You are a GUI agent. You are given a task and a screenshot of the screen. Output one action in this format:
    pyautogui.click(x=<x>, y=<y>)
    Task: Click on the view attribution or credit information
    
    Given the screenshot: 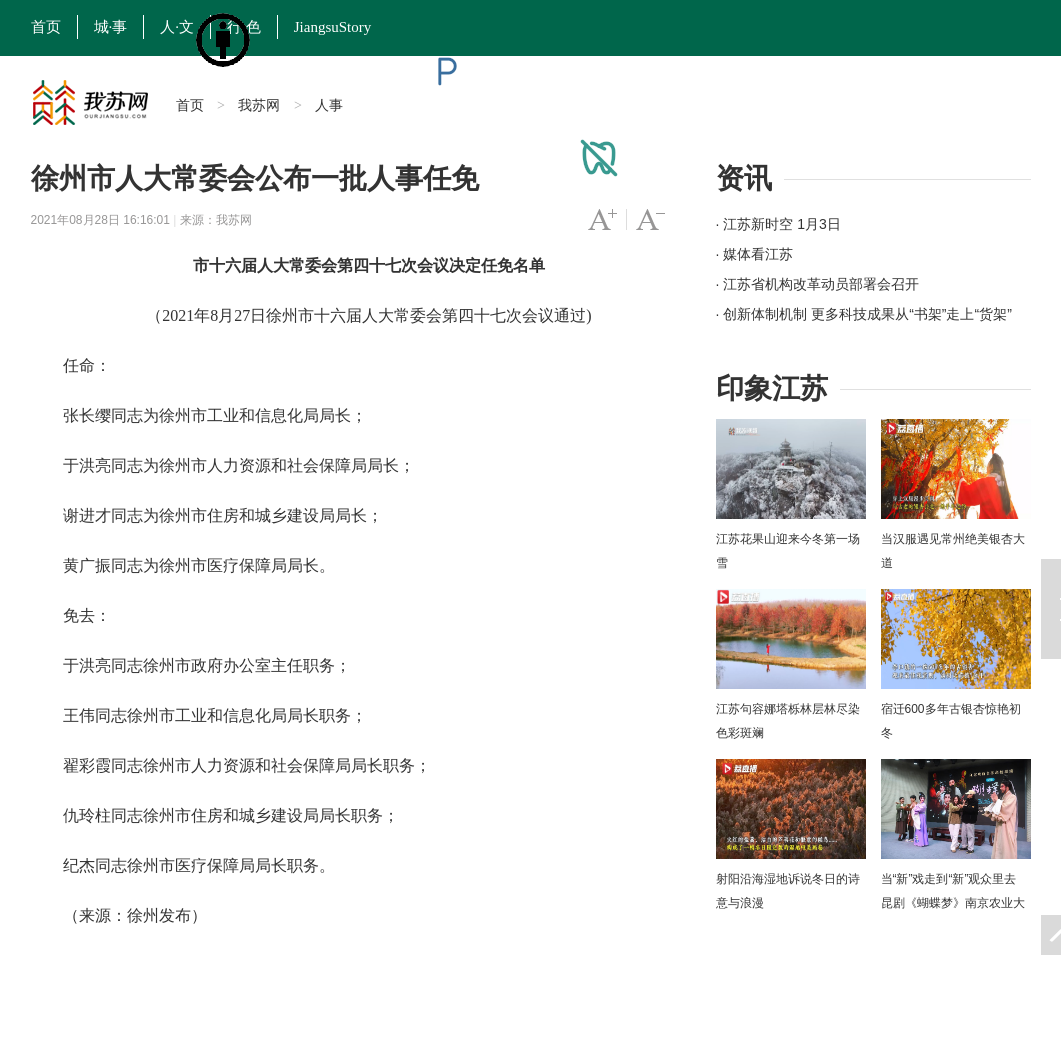 What is the action you would take?
    pyautogui.click(x=223, y=40)
    